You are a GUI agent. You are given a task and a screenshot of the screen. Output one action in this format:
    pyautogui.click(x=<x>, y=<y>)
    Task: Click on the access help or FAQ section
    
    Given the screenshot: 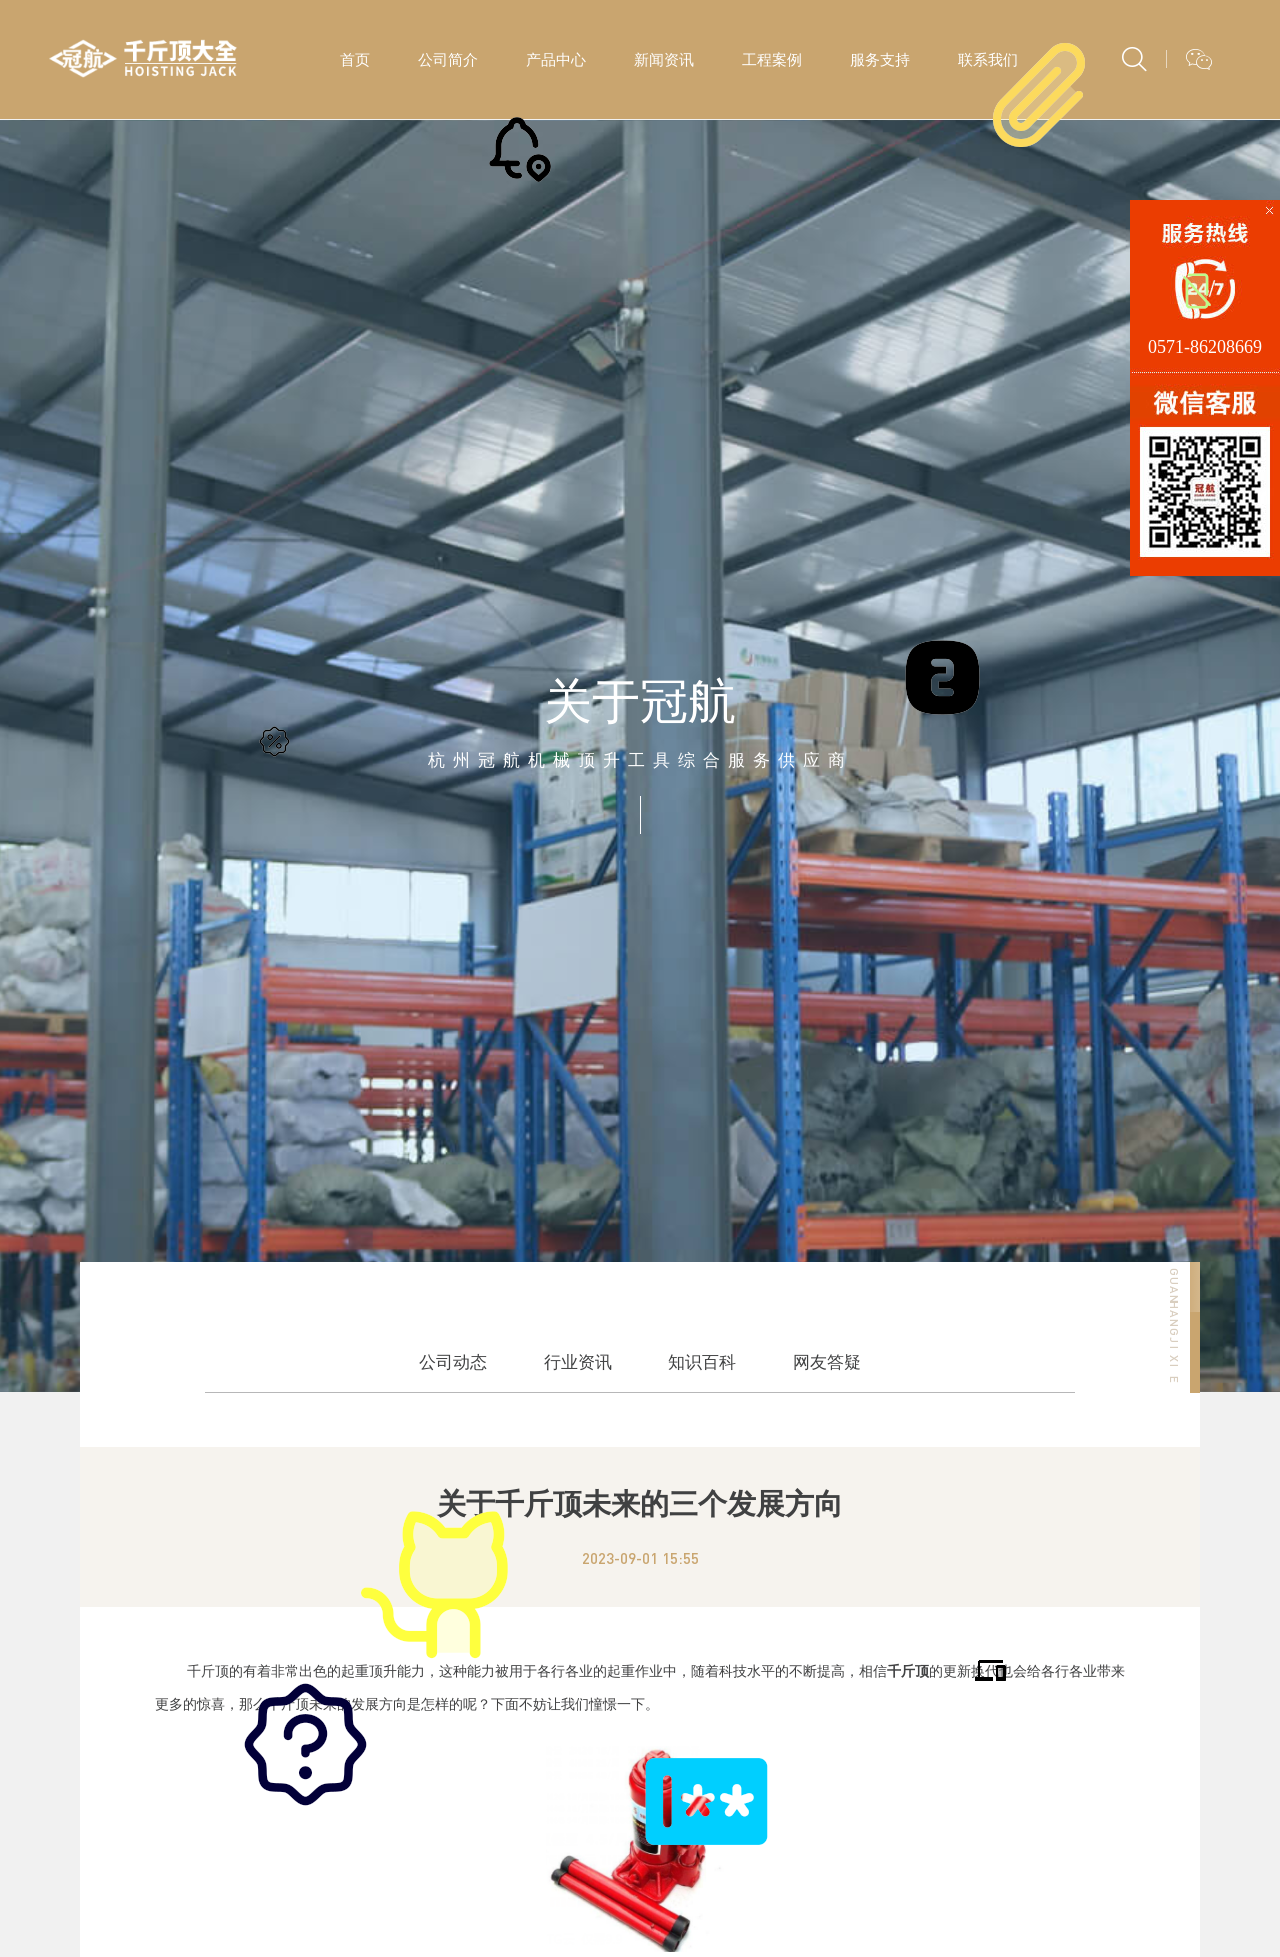 What is the action you would take?
    pyautogui.click(x=305, y=1744)
    